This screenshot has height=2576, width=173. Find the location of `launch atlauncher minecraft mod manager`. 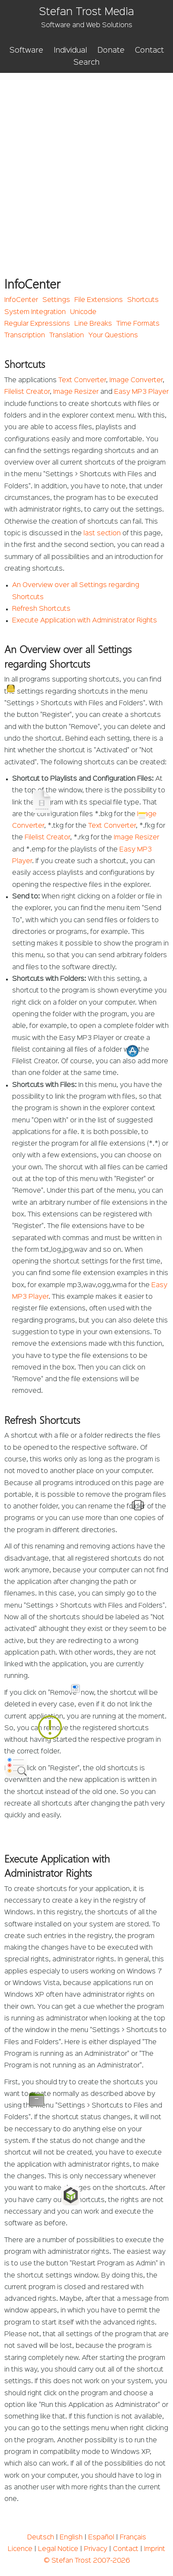

launch atlauncher minecraft mod manager is located at coordinates (70, 2195).